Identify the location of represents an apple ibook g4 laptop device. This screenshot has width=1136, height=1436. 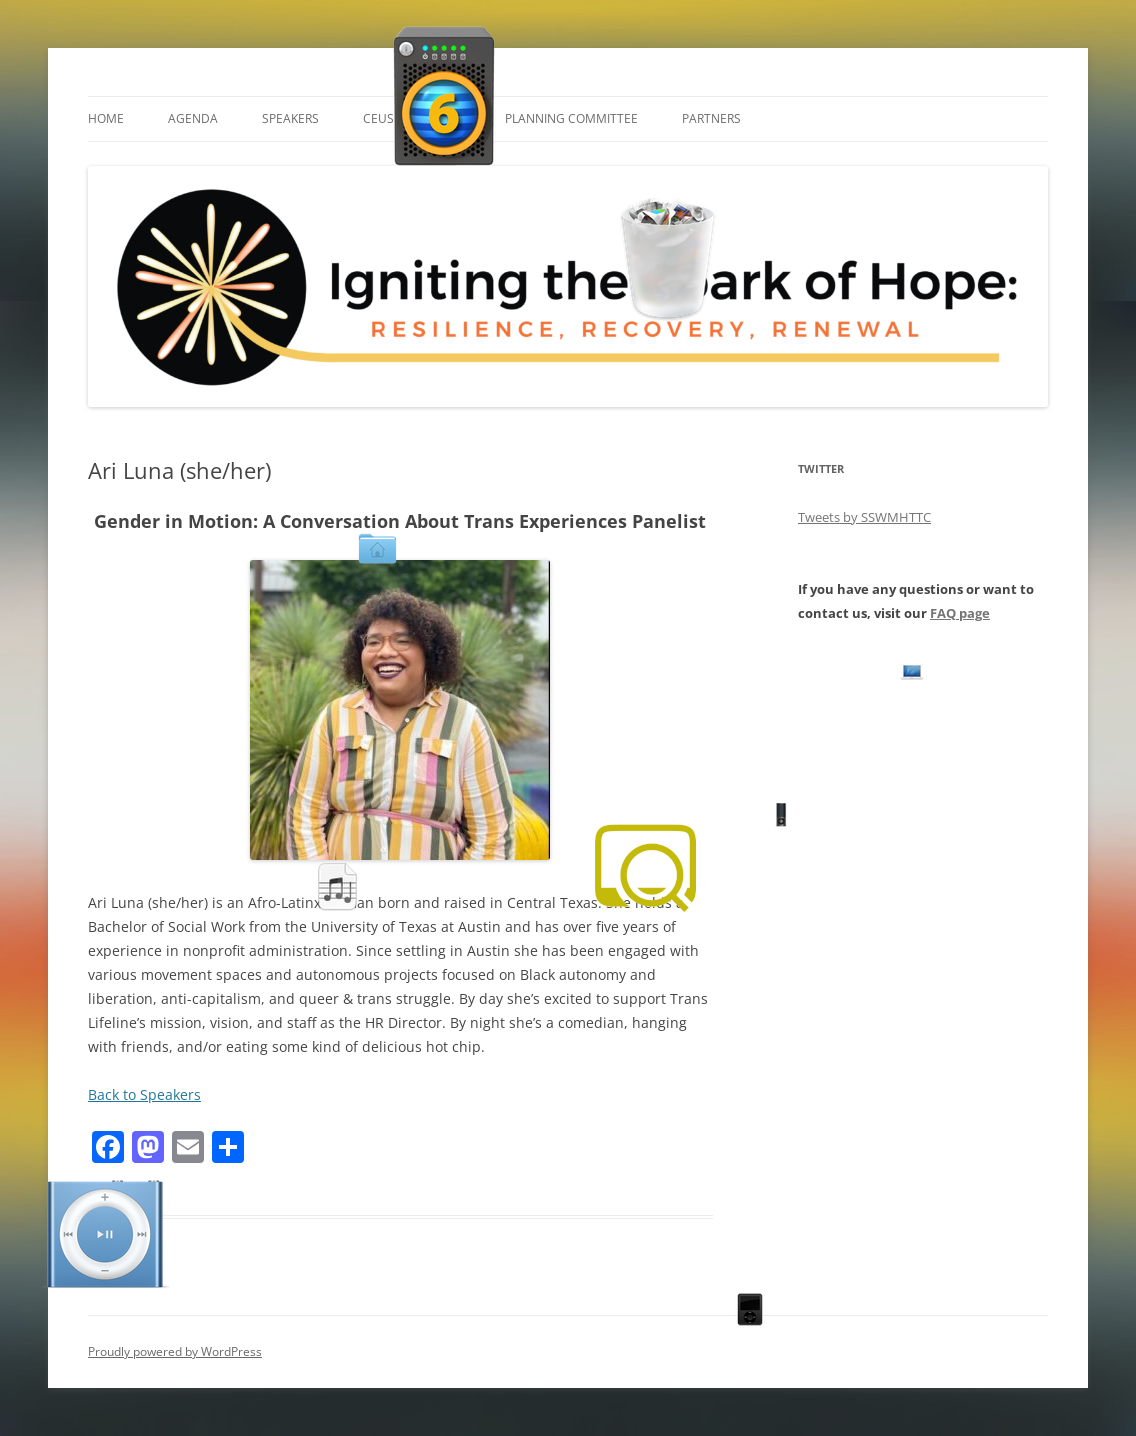
(912, 672).